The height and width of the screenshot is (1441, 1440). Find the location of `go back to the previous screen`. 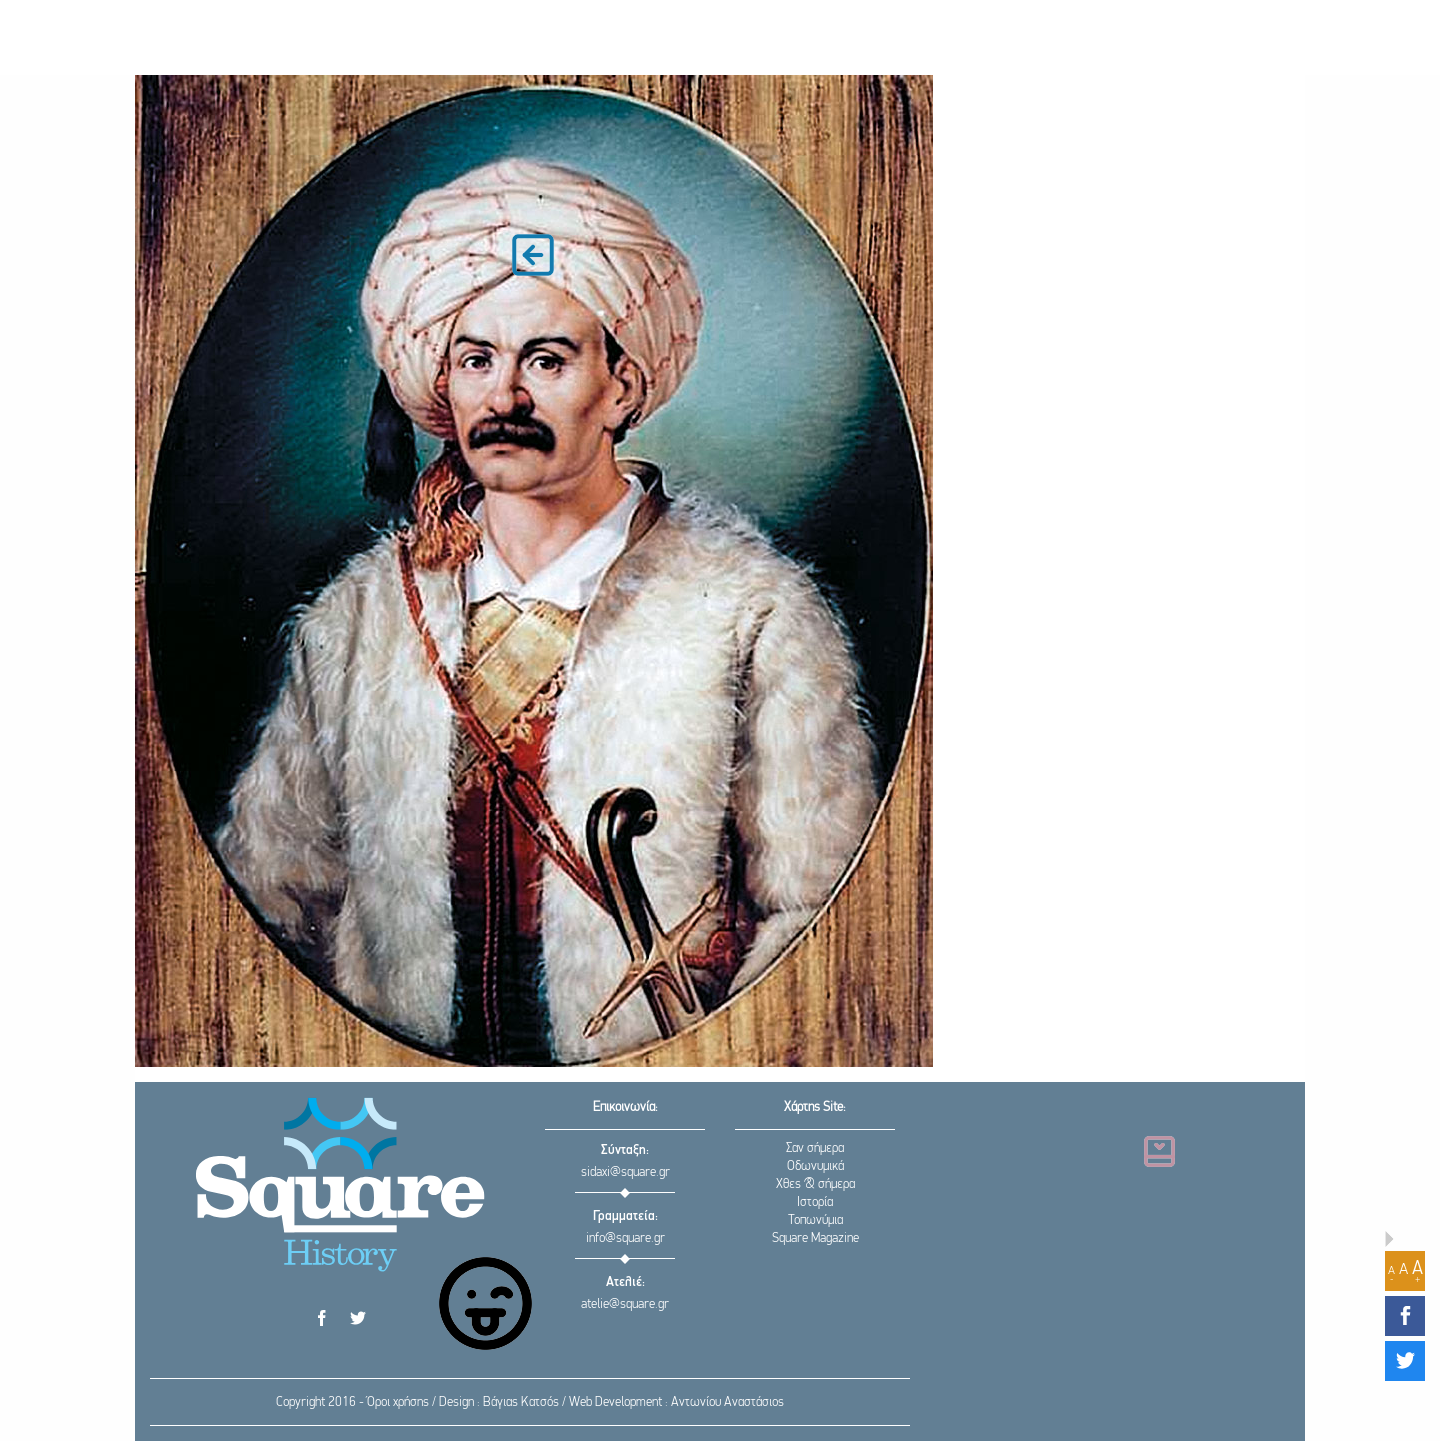

go back to the previous screen is located at coordinates (533, 255).